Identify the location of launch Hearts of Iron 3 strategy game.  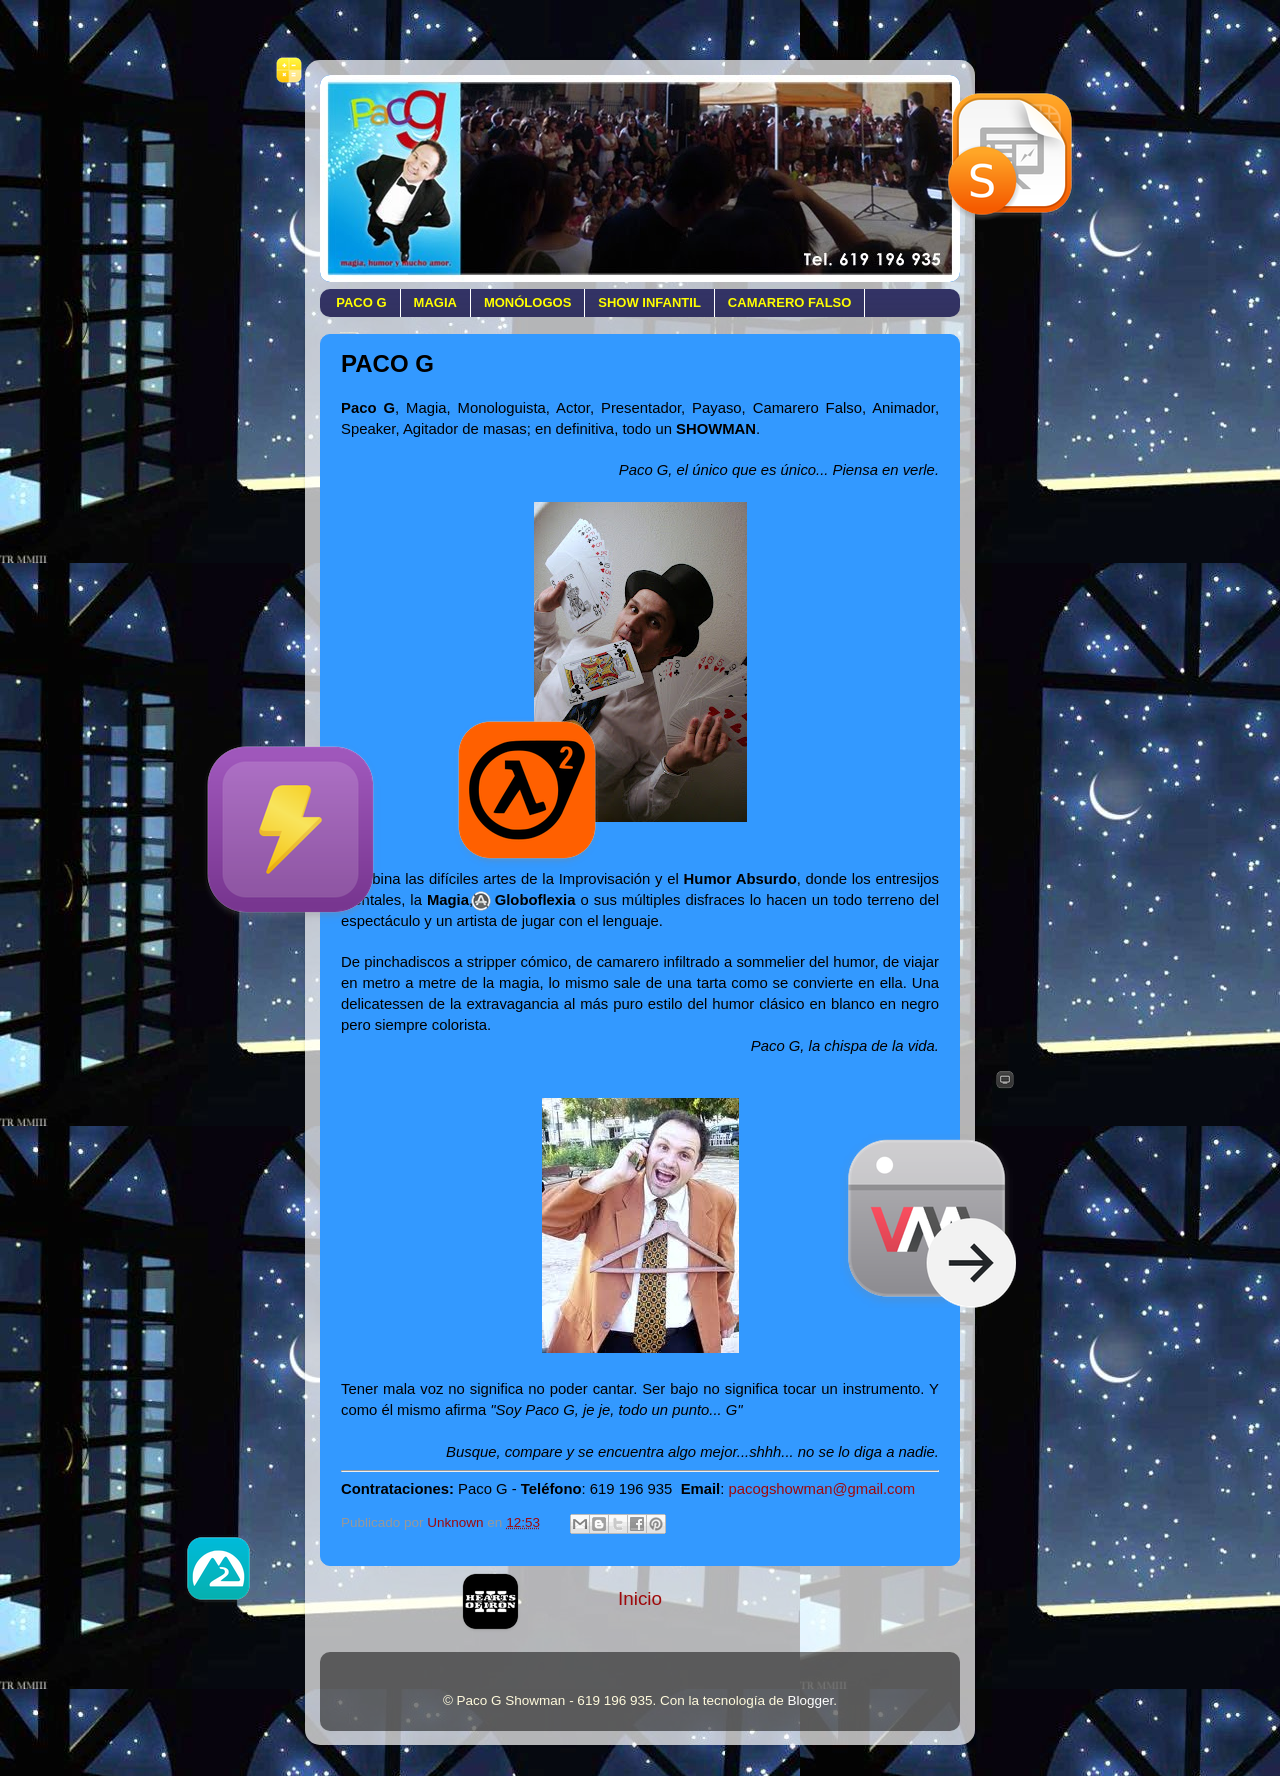
(490, 1601).